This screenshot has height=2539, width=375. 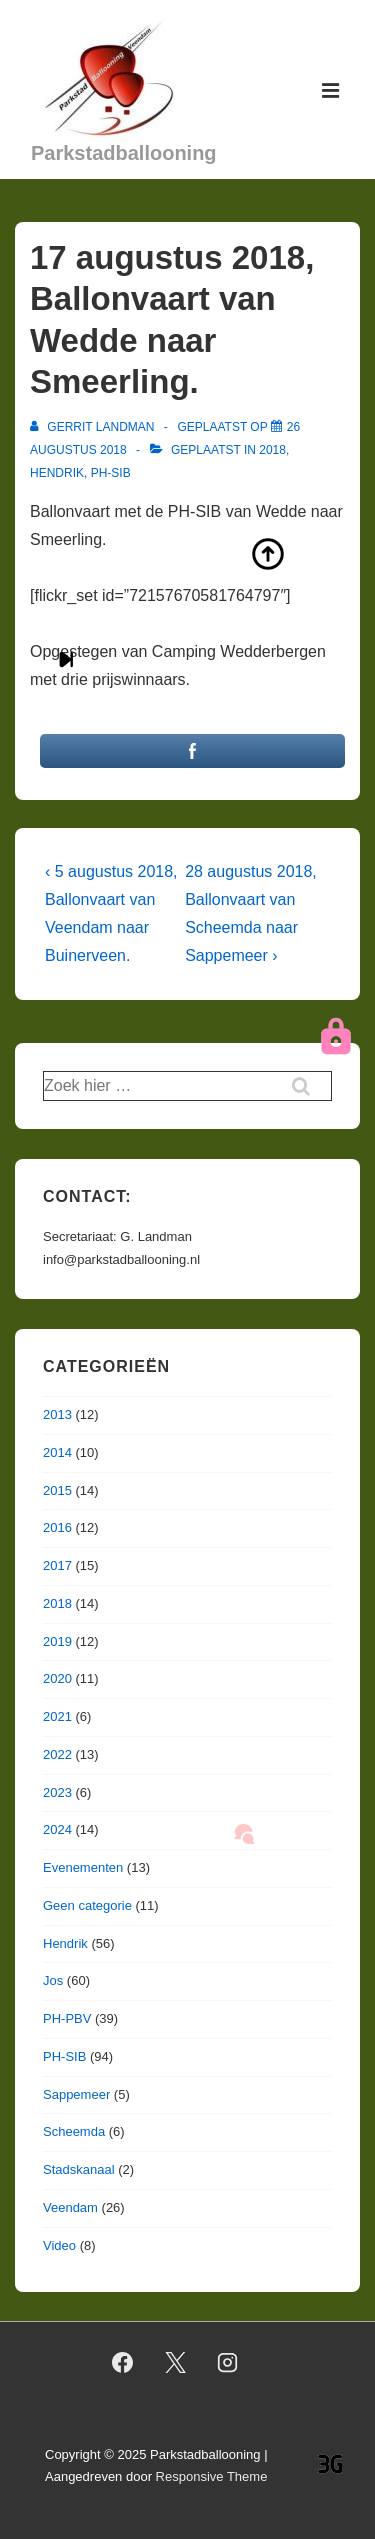 What do you see at coordinates (66, 659) in the screenshot?
I see `skip to the next track` at bounding box center [66, 659].